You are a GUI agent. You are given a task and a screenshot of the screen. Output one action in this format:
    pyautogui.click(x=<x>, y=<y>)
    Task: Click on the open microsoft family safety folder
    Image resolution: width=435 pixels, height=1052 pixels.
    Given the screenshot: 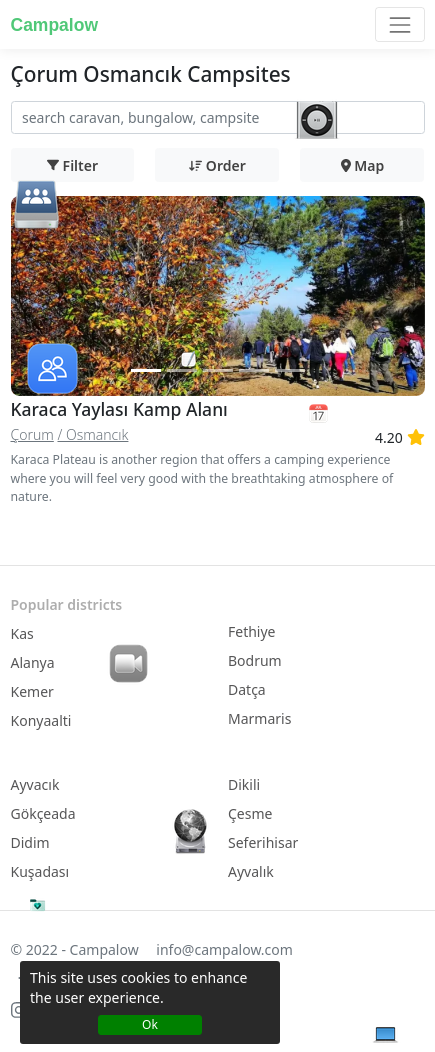 What is the action you would take?
    pyautogui.click(x=37, y=905)
    